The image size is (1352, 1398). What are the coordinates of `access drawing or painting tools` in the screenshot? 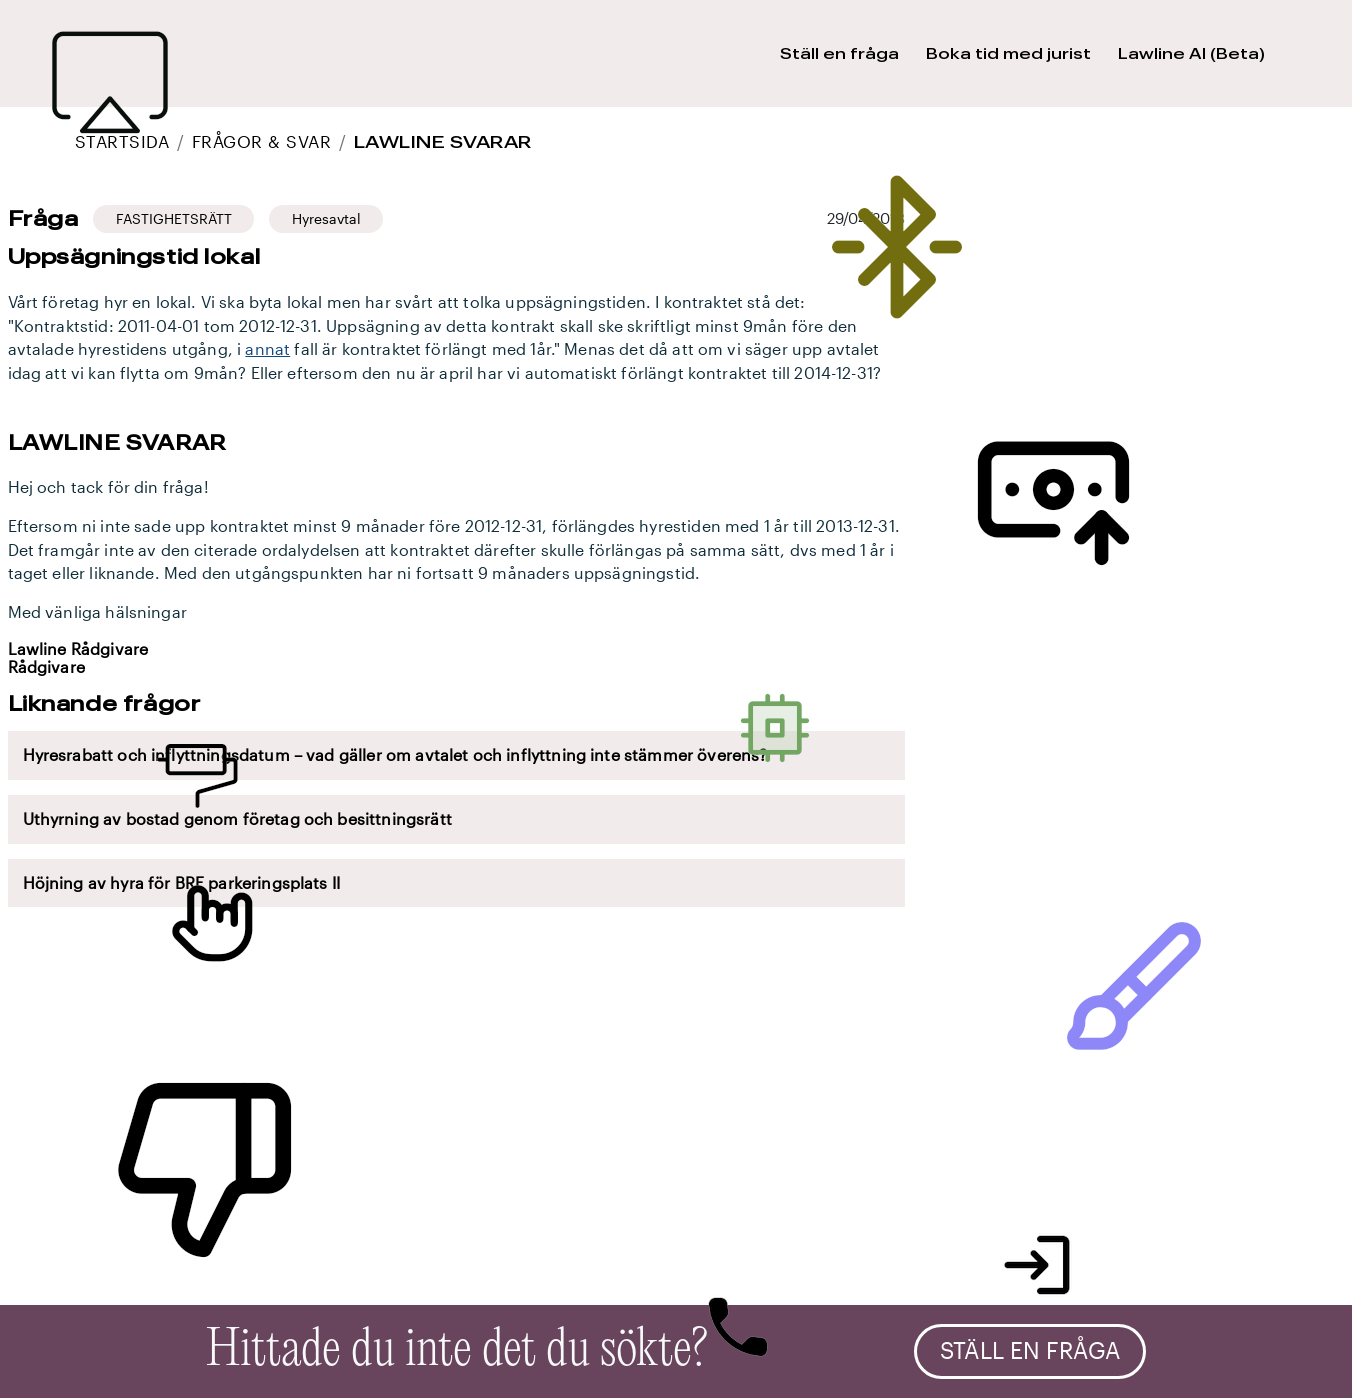 It's located at (1134, 989).